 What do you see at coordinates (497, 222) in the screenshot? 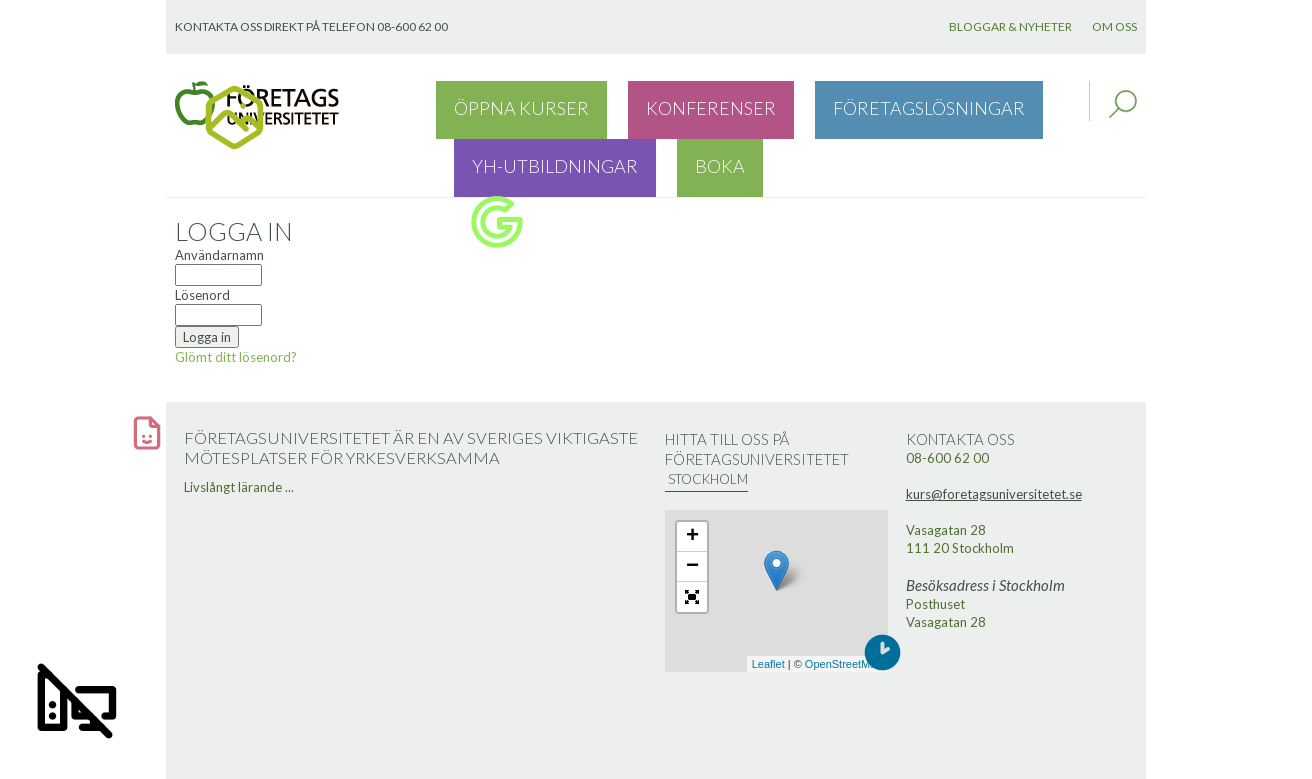
I see `sign in with Google` at bounding box center [497, 222].